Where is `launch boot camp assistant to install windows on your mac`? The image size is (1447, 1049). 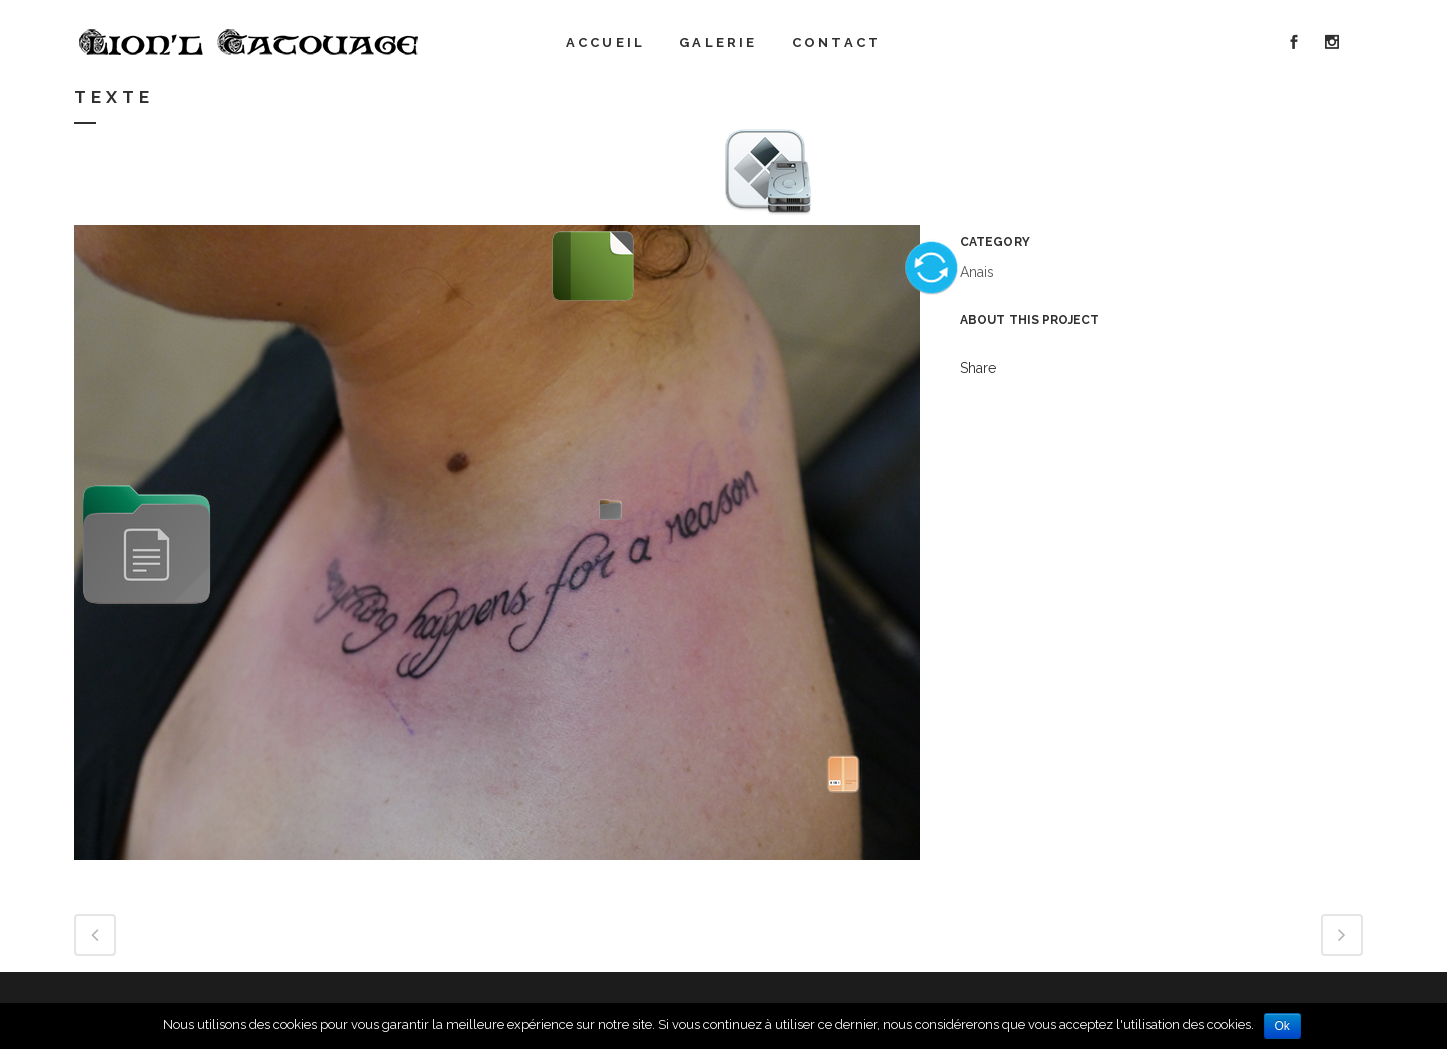
launch boot camp assistant to install windows on your mac is located at coordinates (765, 169).